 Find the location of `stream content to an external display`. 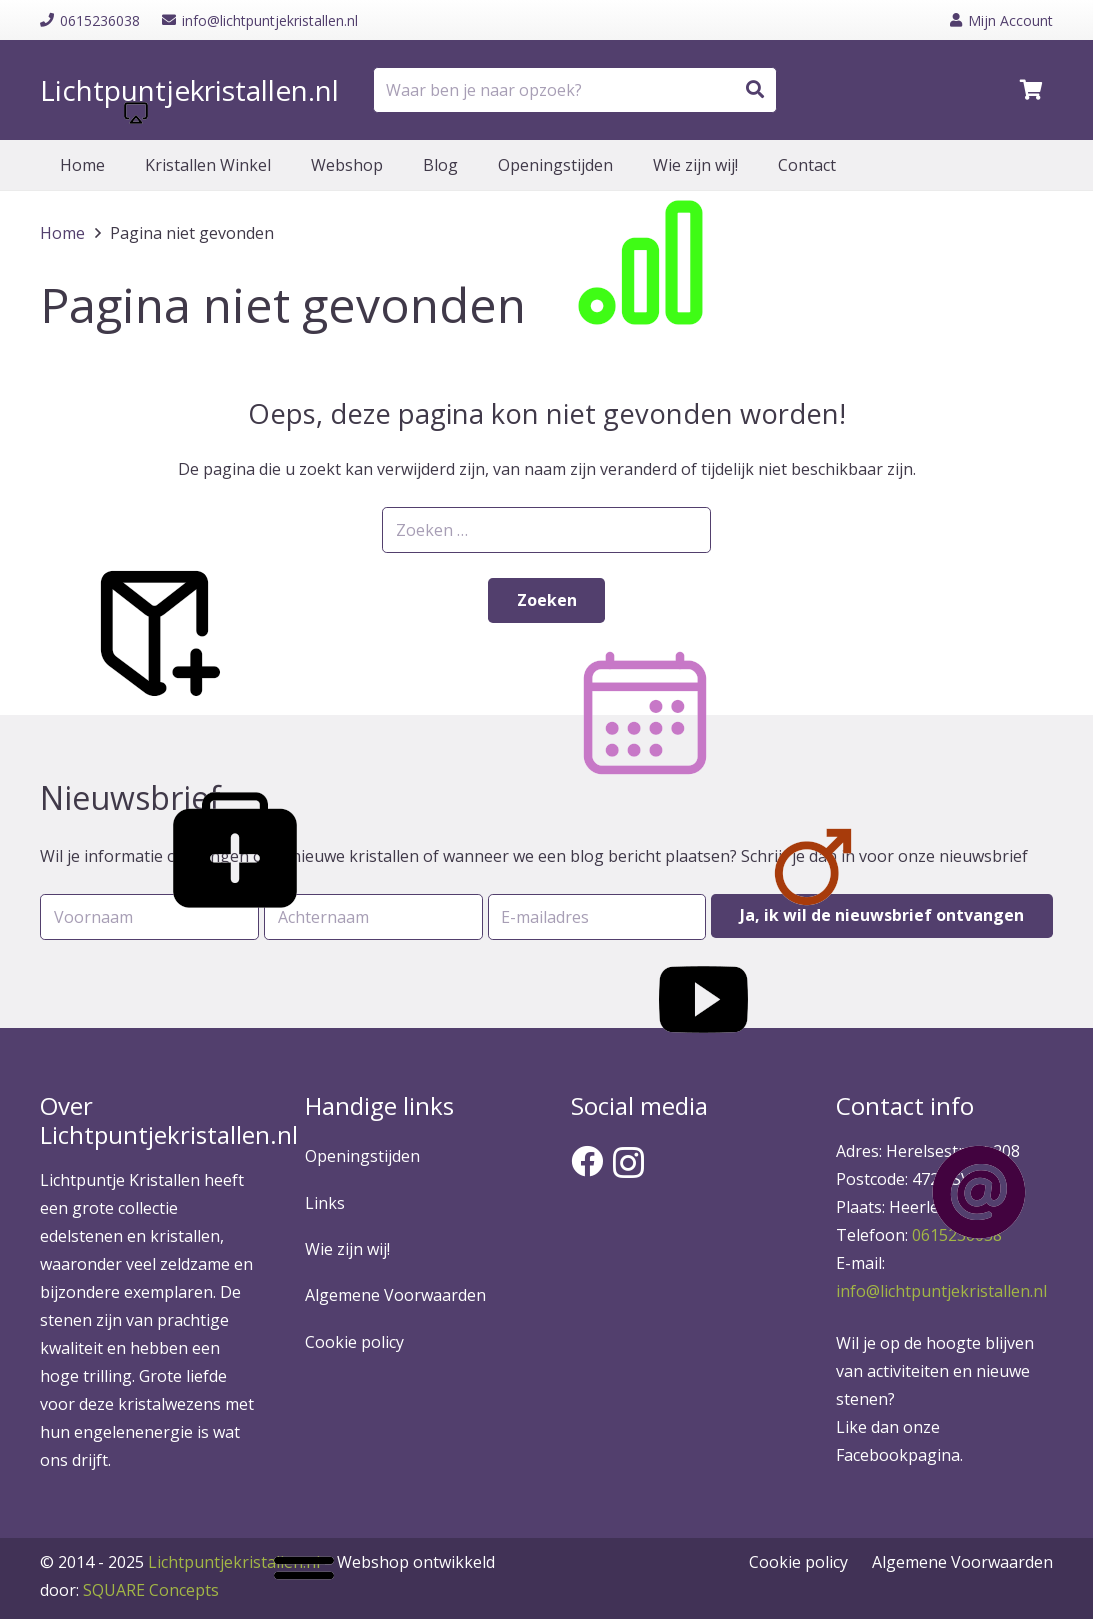

stream content to an external display is located at coordinates (136, 113).